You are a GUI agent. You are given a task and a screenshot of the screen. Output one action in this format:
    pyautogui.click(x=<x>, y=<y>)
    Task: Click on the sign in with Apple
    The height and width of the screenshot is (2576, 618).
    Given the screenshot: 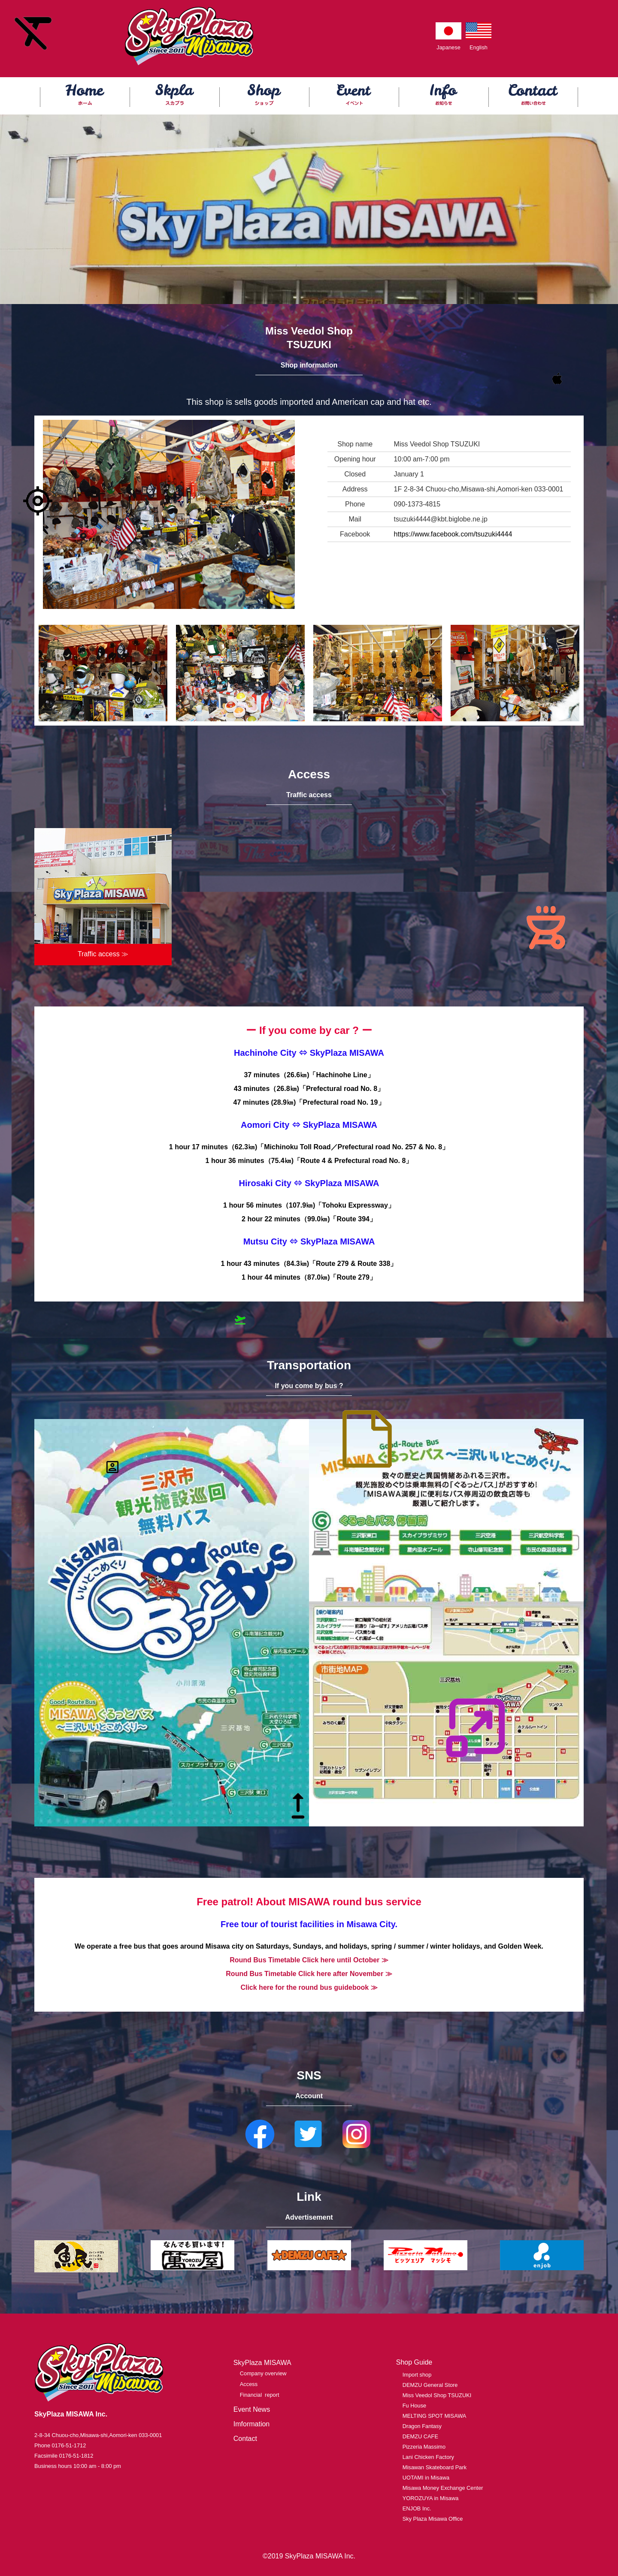 What is the action you would take?
    pyautogui.click(x=557, y=378)
    